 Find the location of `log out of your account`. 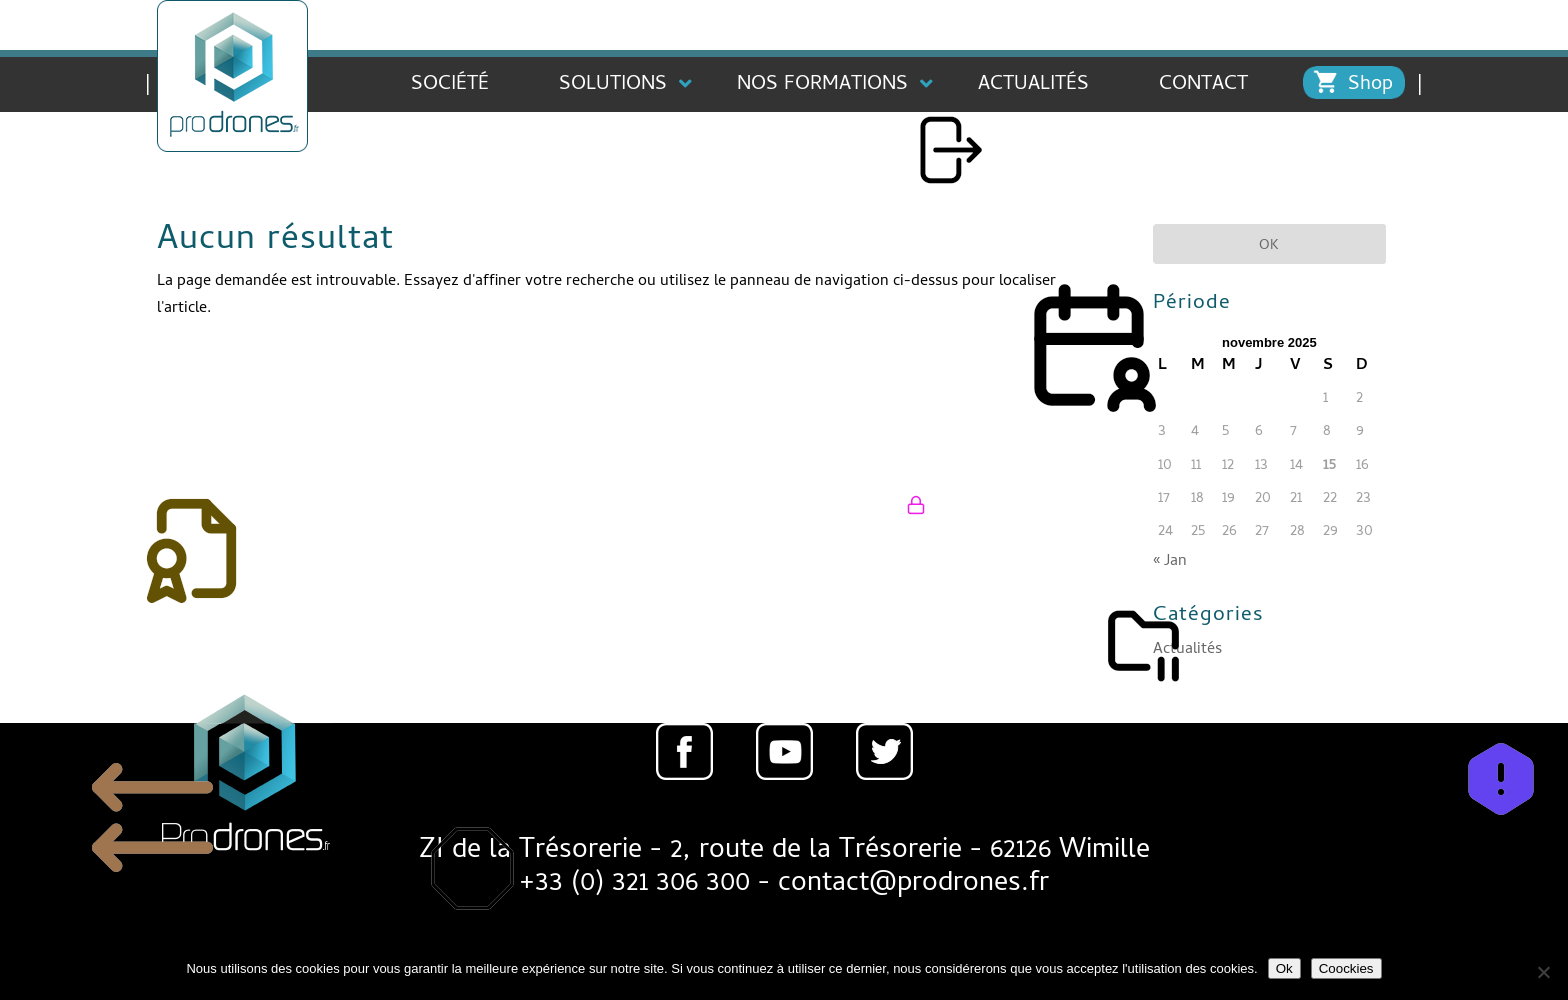

log out of your account is located at coordinates (946, 150).